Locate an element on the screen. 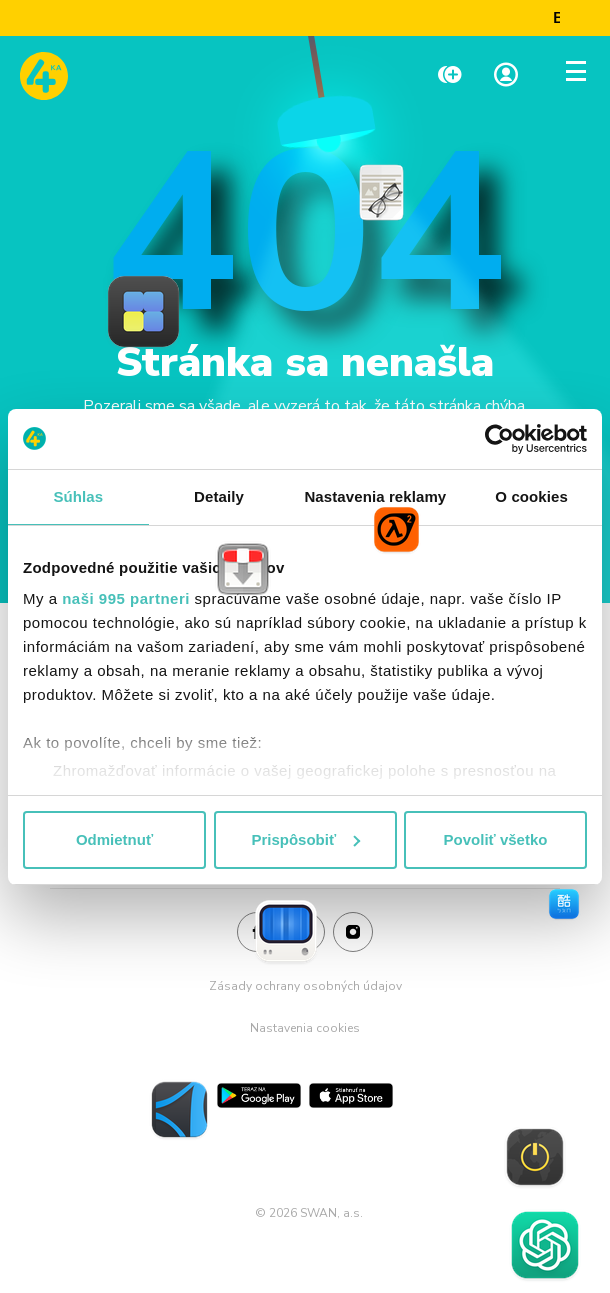 The width and height of the screenshot is (610, 1293). open Adobe Acrobat Reader is located at coordinates (179, 1109).